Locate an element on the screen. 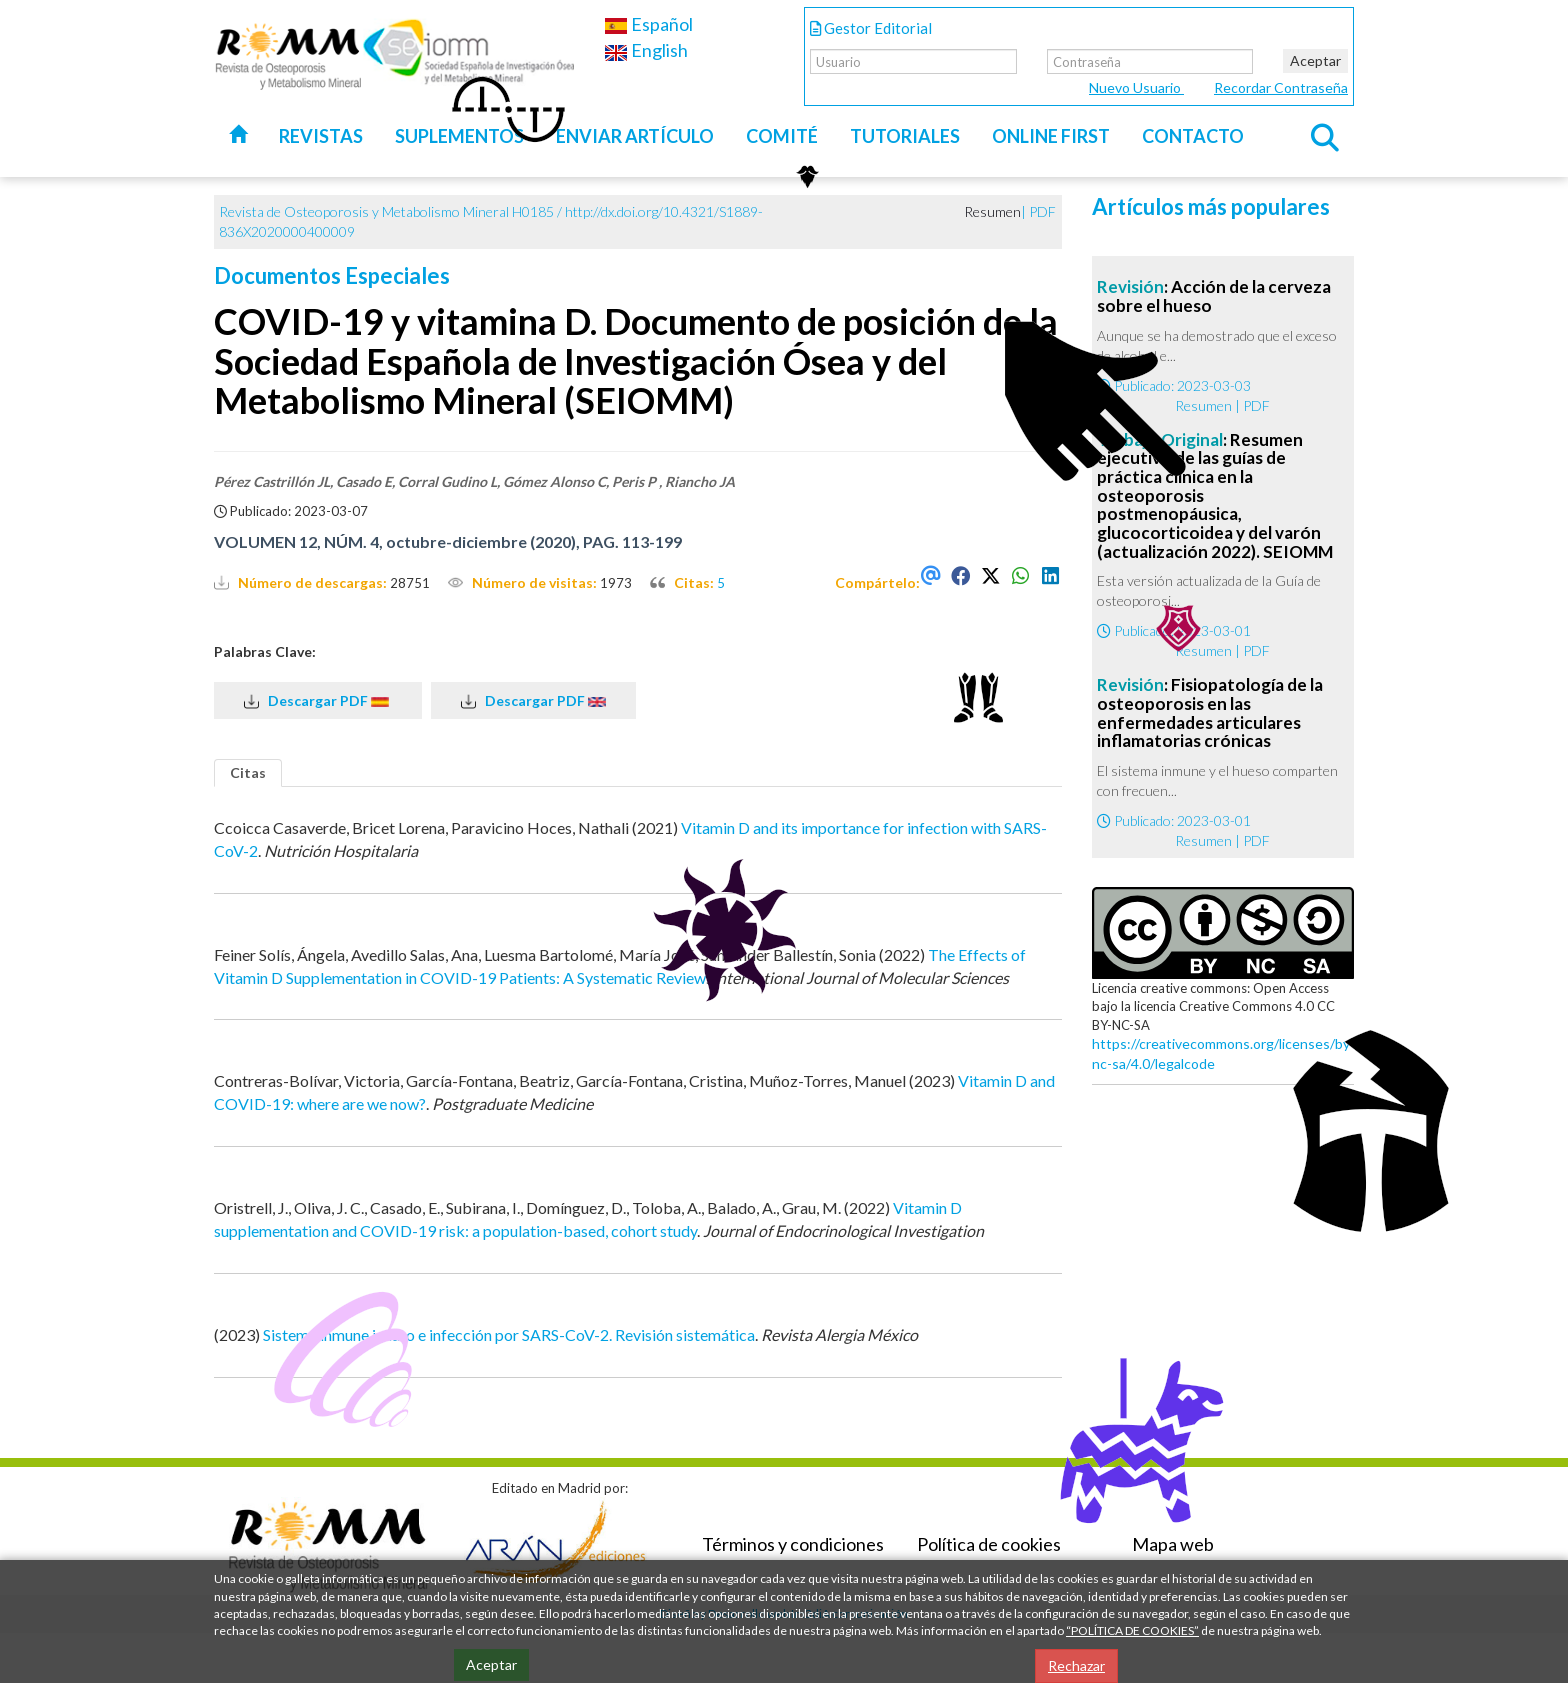 This screenshot has width=1568, height=1683. activate dragon shield defense ability is located at coordinates (1178, 628).